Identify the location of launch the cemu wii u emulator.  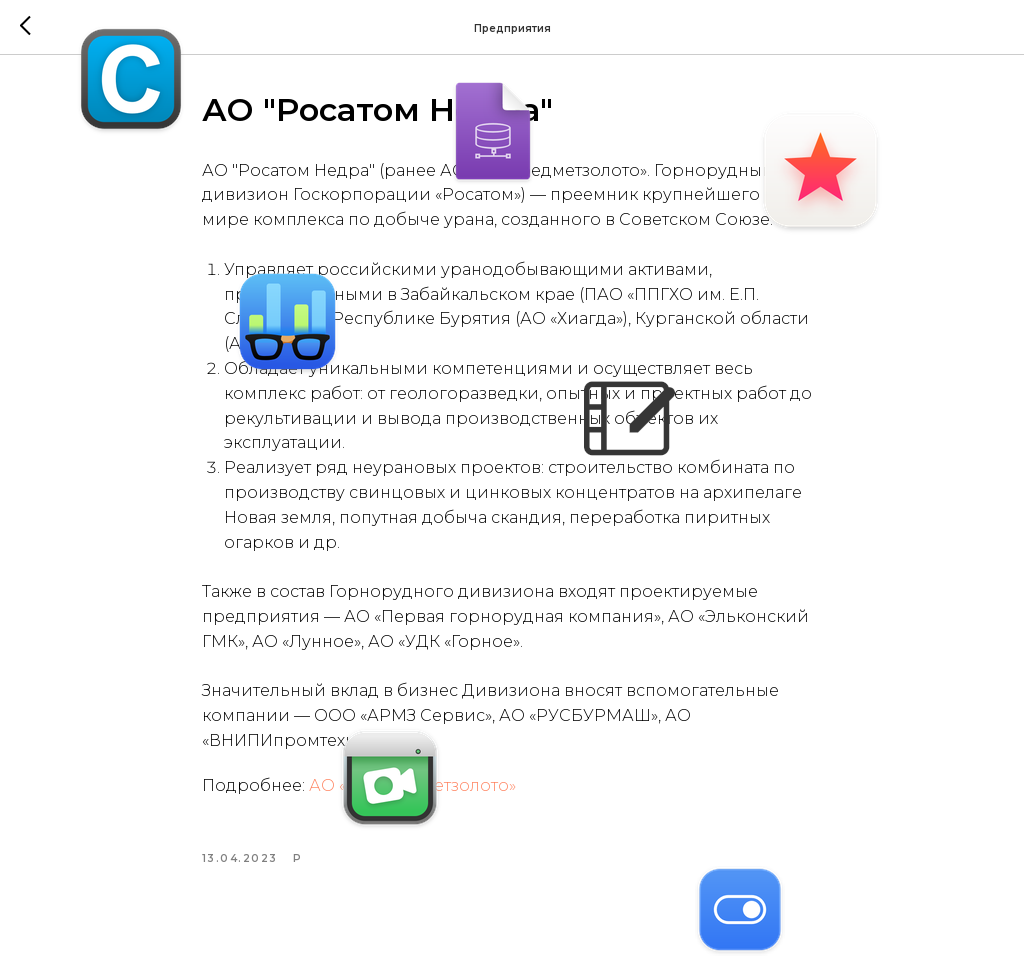
(131, 79).